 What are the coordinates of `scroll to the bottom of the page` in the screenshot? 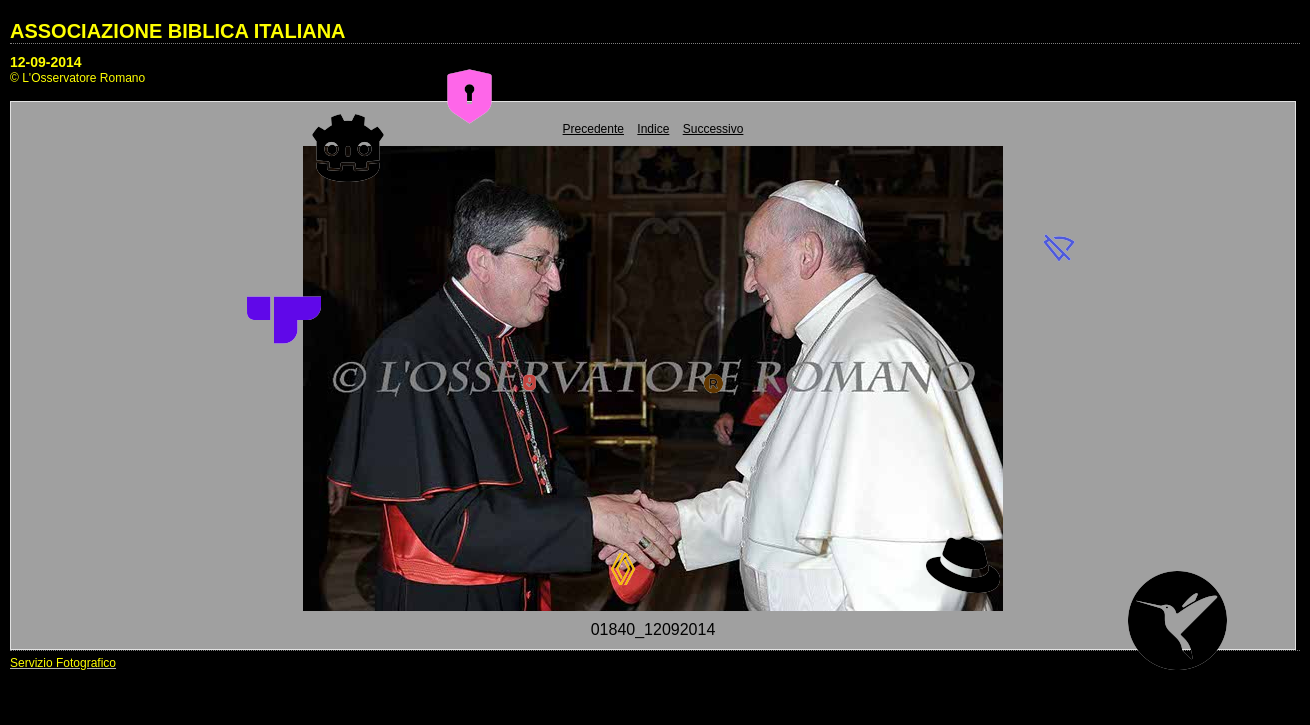 It's located at (529, 382).